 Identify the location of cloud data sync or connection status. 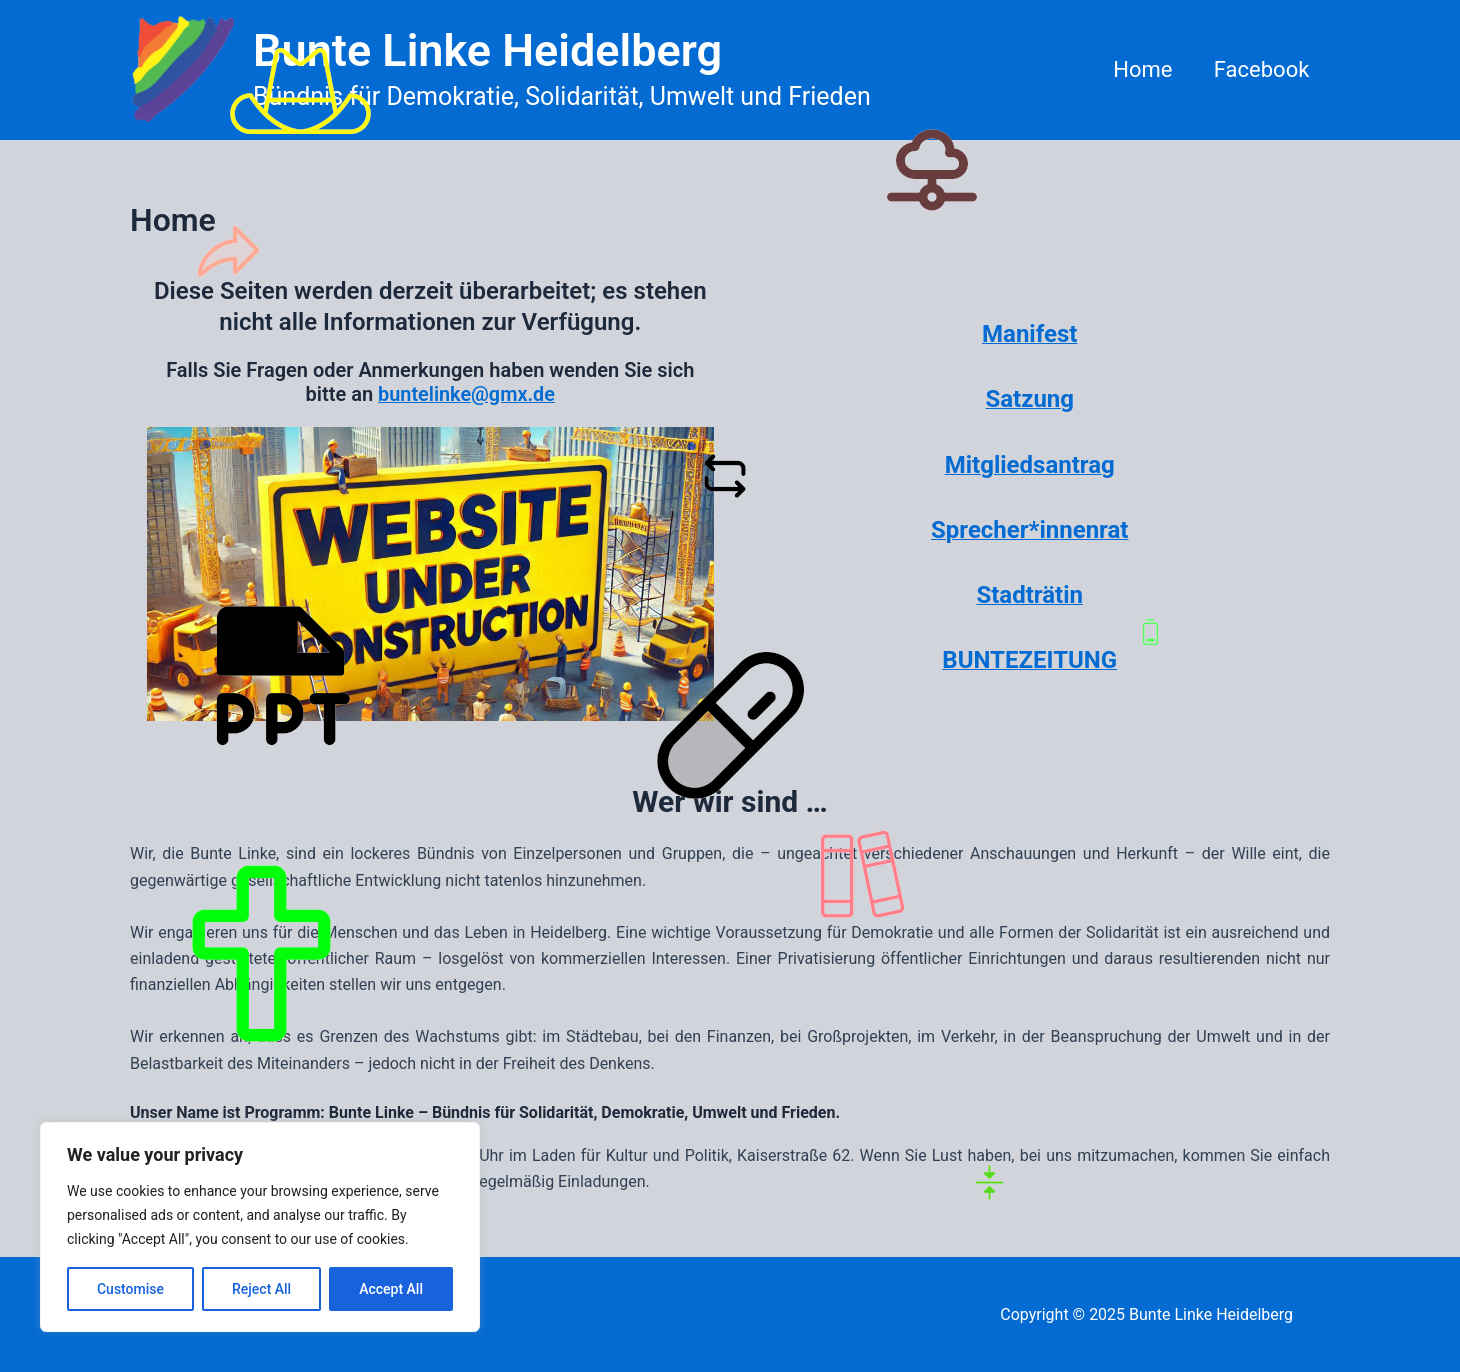
(932, 170).